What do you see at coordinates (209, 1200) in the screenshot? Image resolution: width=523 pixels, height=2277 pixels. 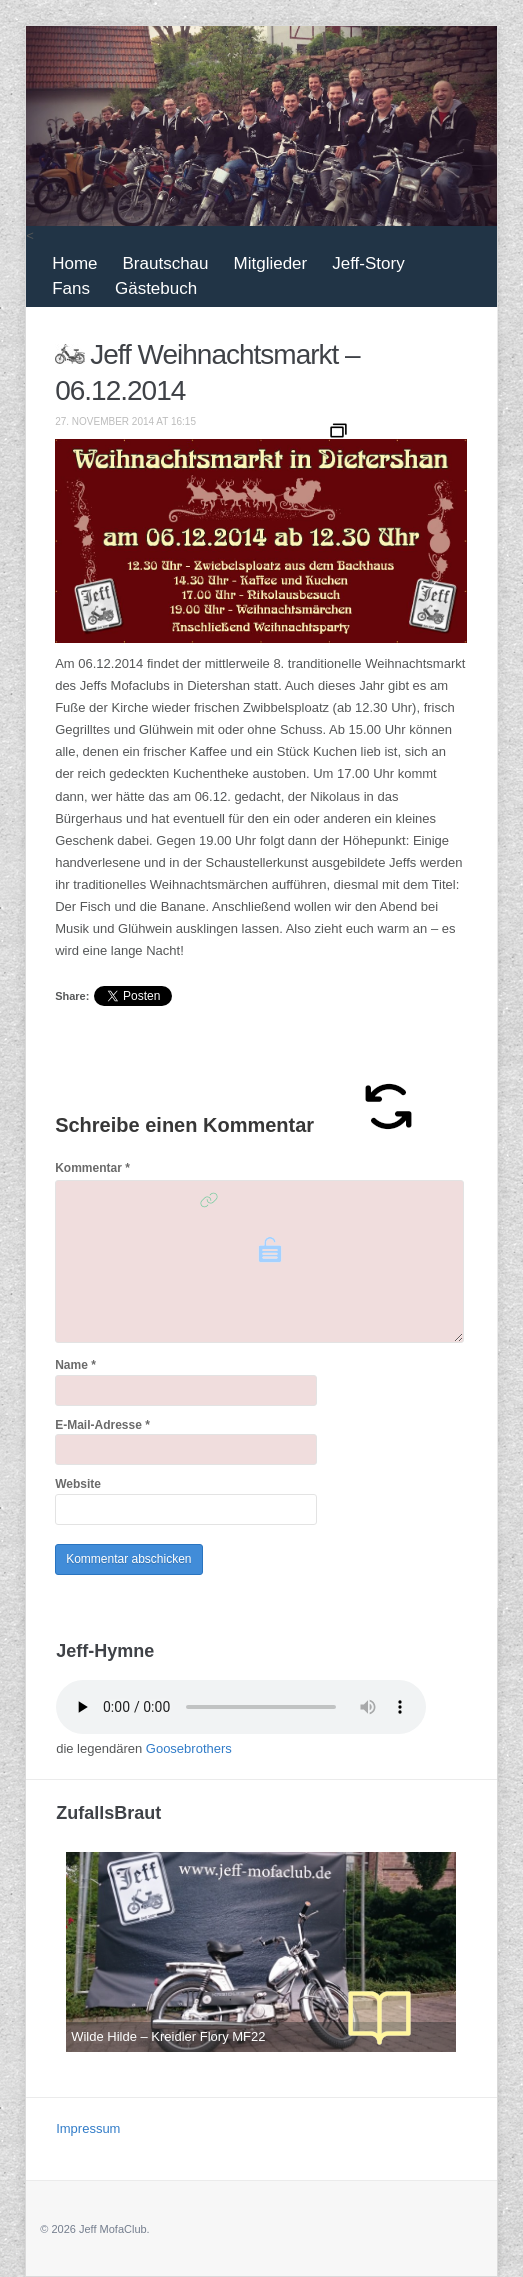 I see `copy or share a link` at bounding box center [209, 1200].